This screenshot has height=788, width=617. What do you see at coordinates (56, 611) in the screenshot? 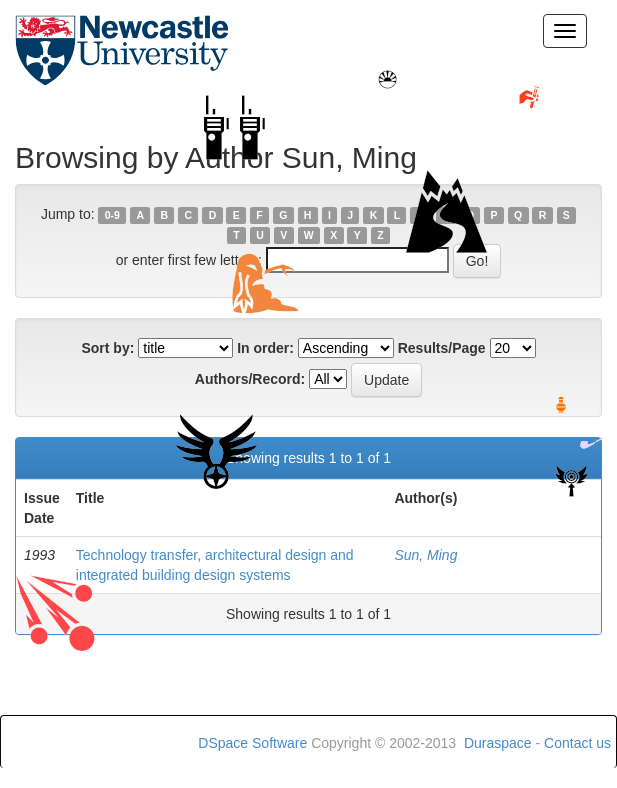
I see `launch projectiles or balls` at bounding box center [56, 611].